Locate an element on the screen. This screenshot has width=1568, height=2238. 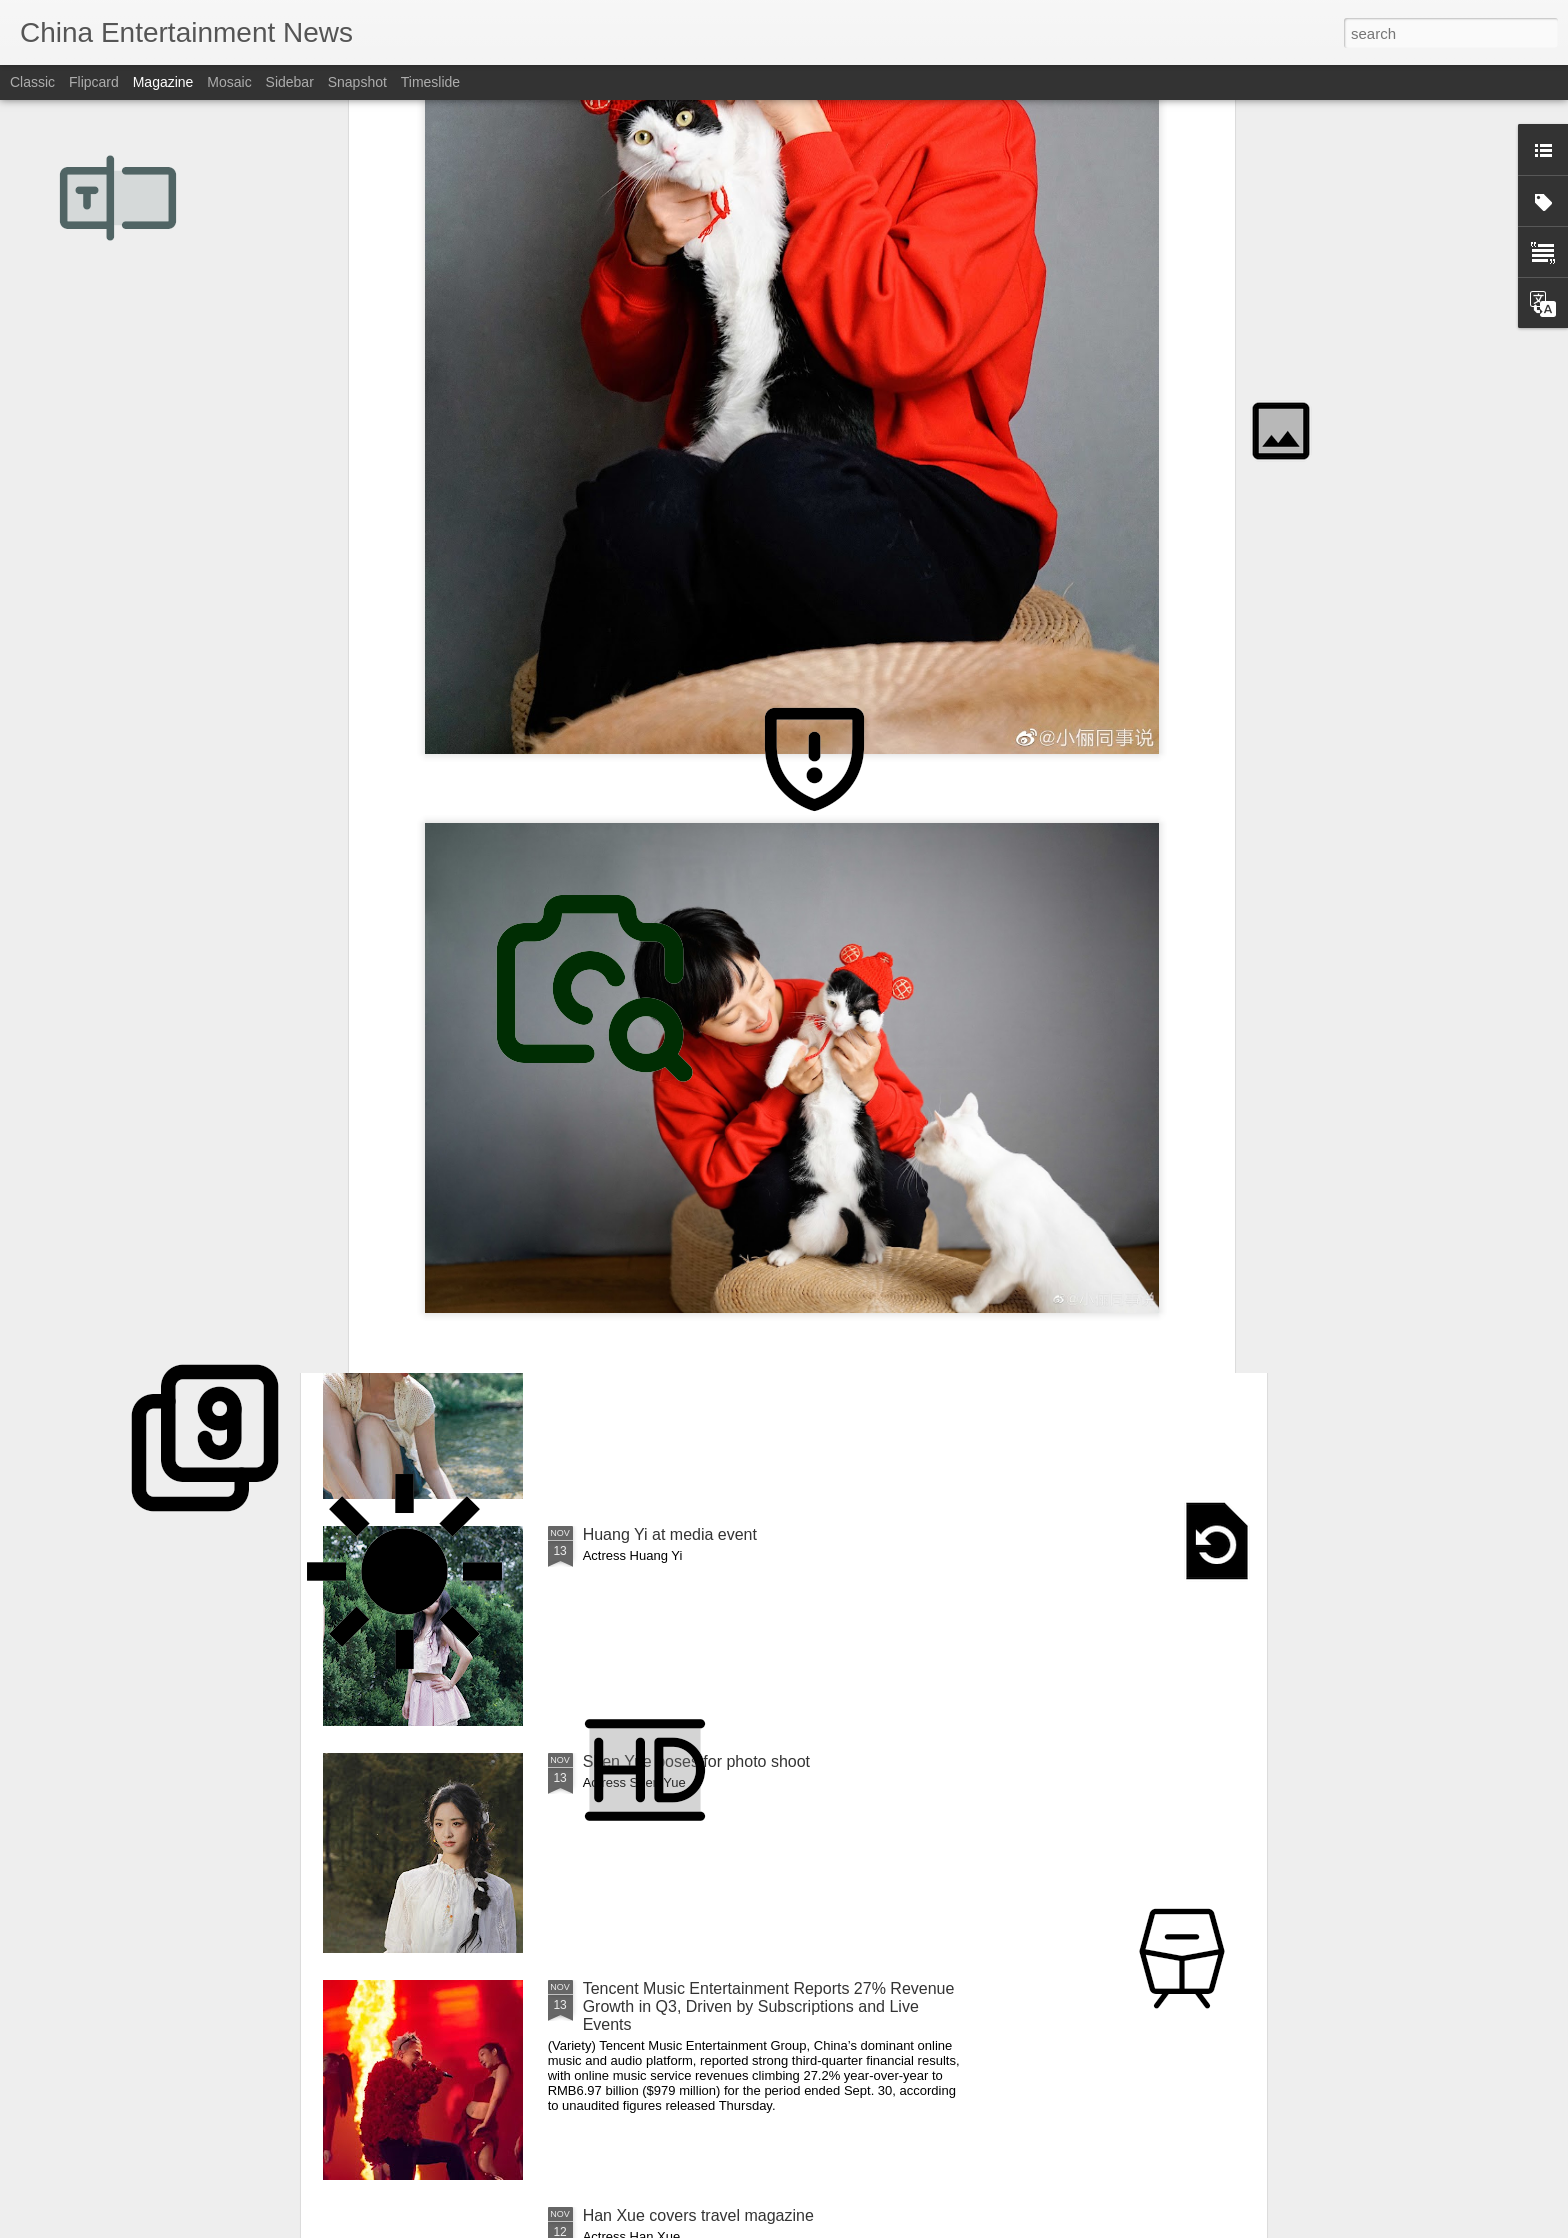
view item 9 in a collection is located at coordinates (205, 1438).